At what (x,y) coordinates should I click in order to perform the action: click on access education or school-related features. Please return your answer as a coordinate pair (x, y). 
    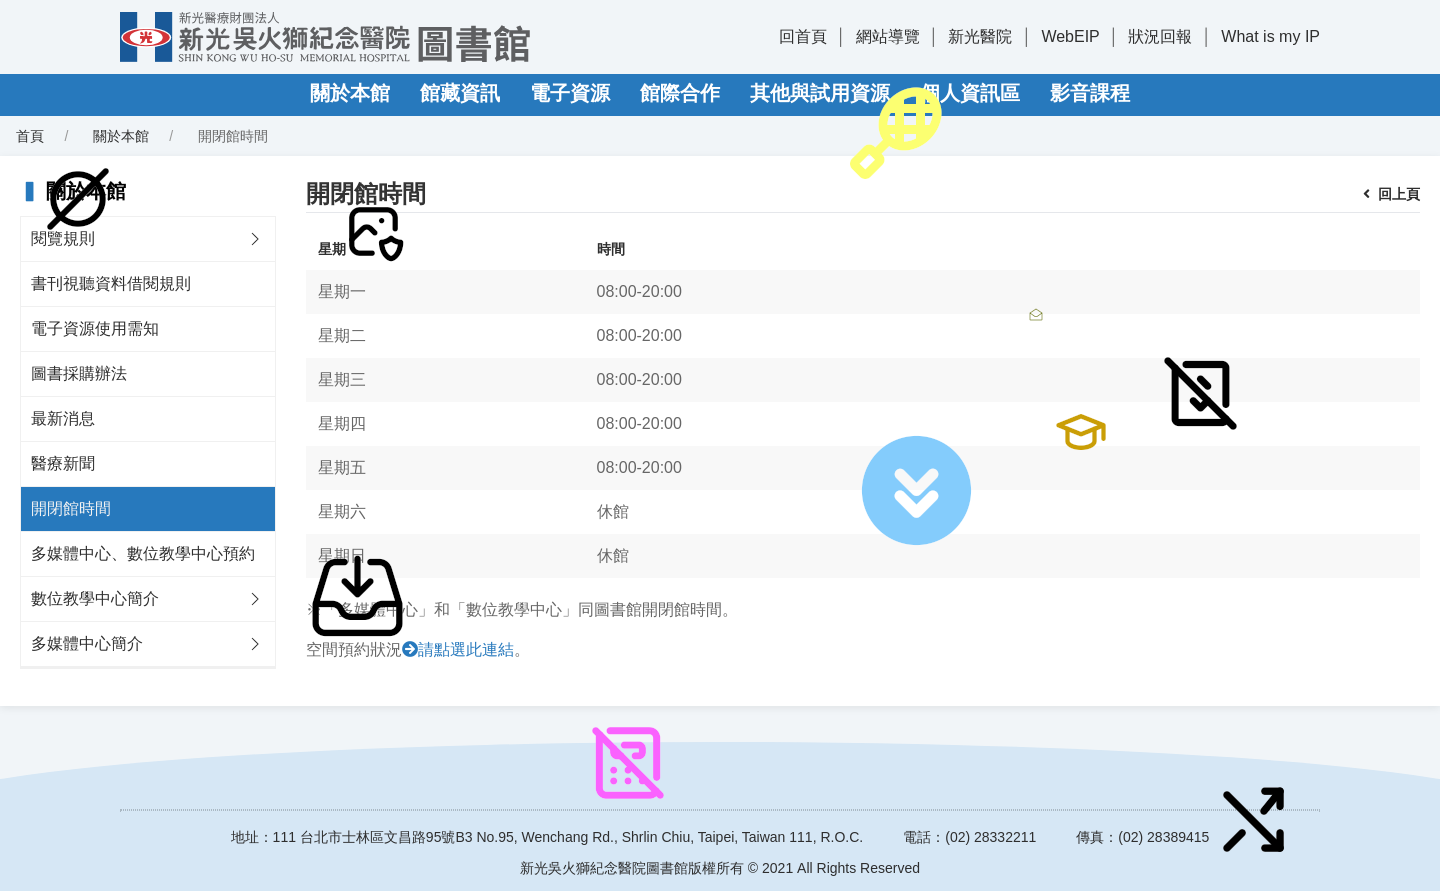
    Looking at the image, I should click on (1081, 432).